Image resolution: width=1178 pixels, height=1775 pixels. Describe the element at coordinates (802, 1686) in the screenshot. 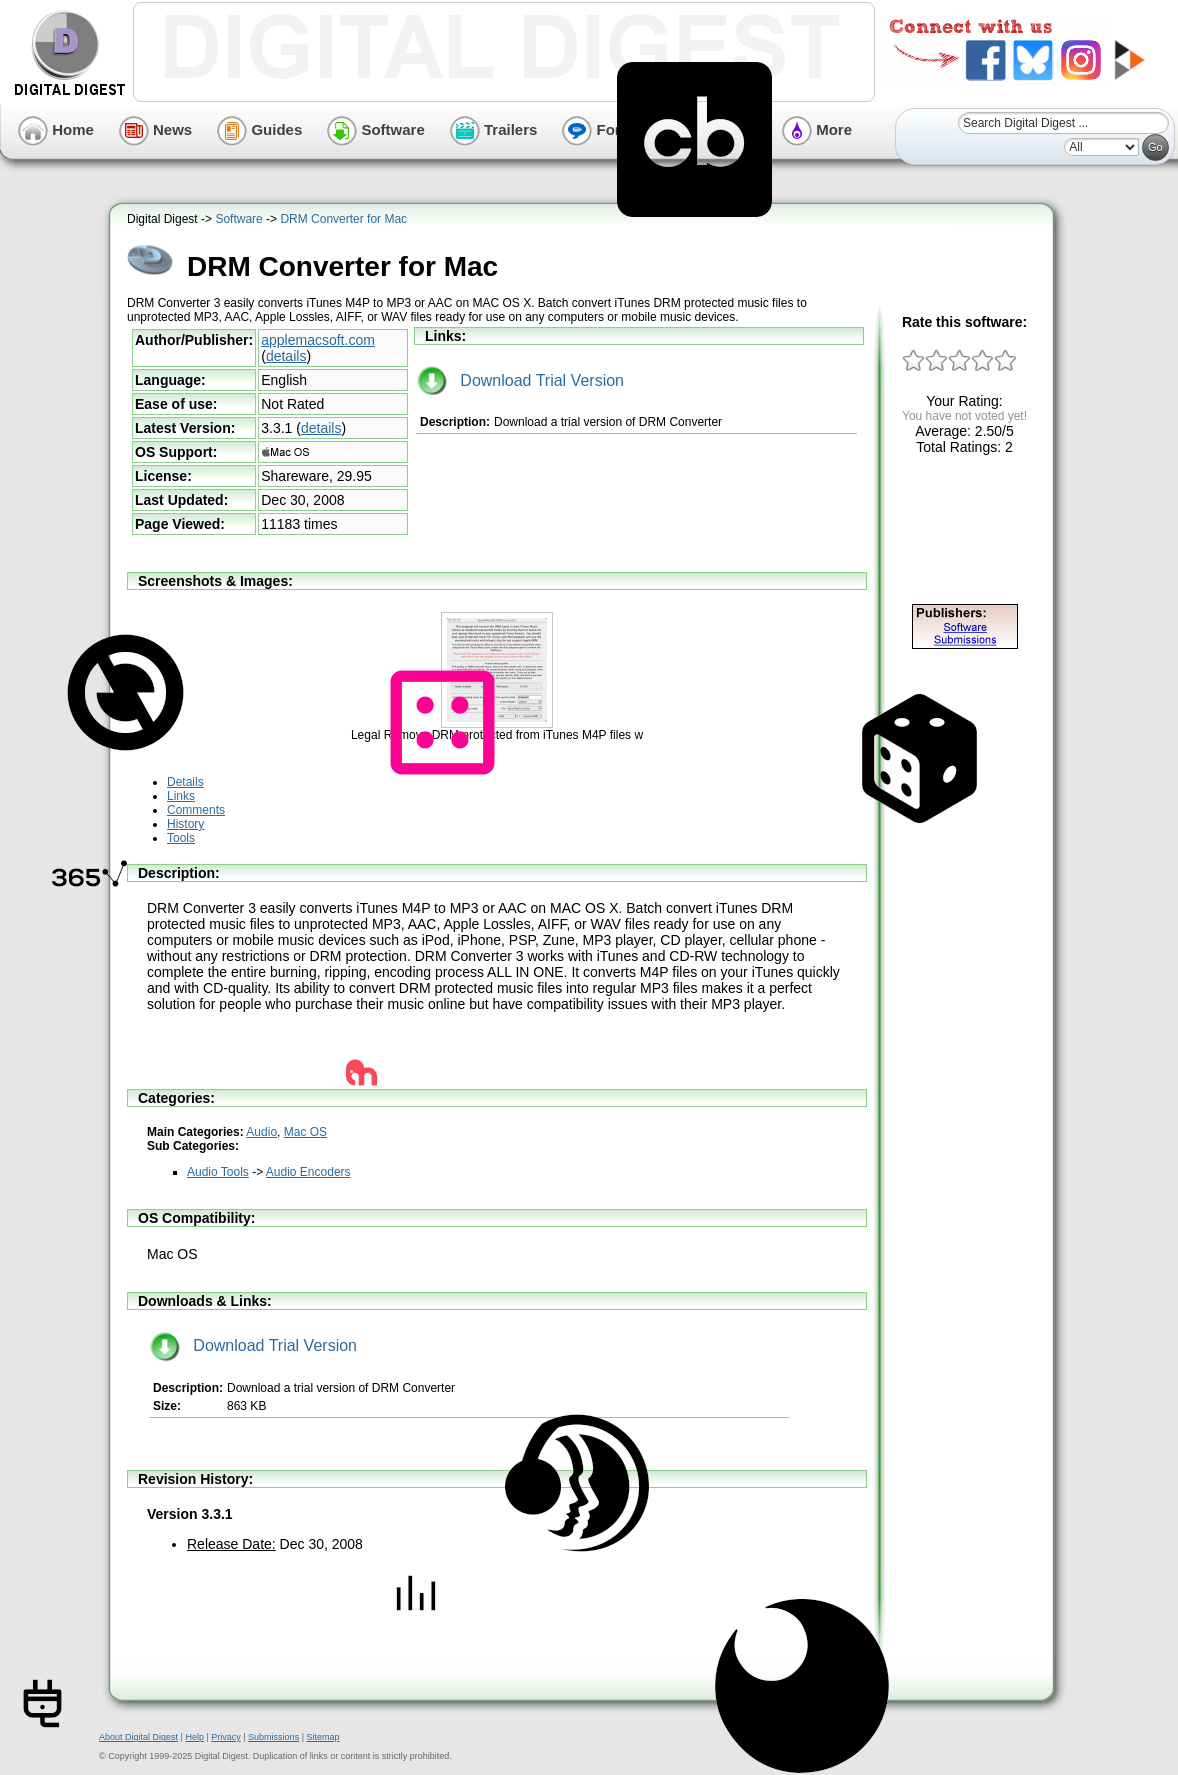

I see `redsys payment processing logo` at that location.